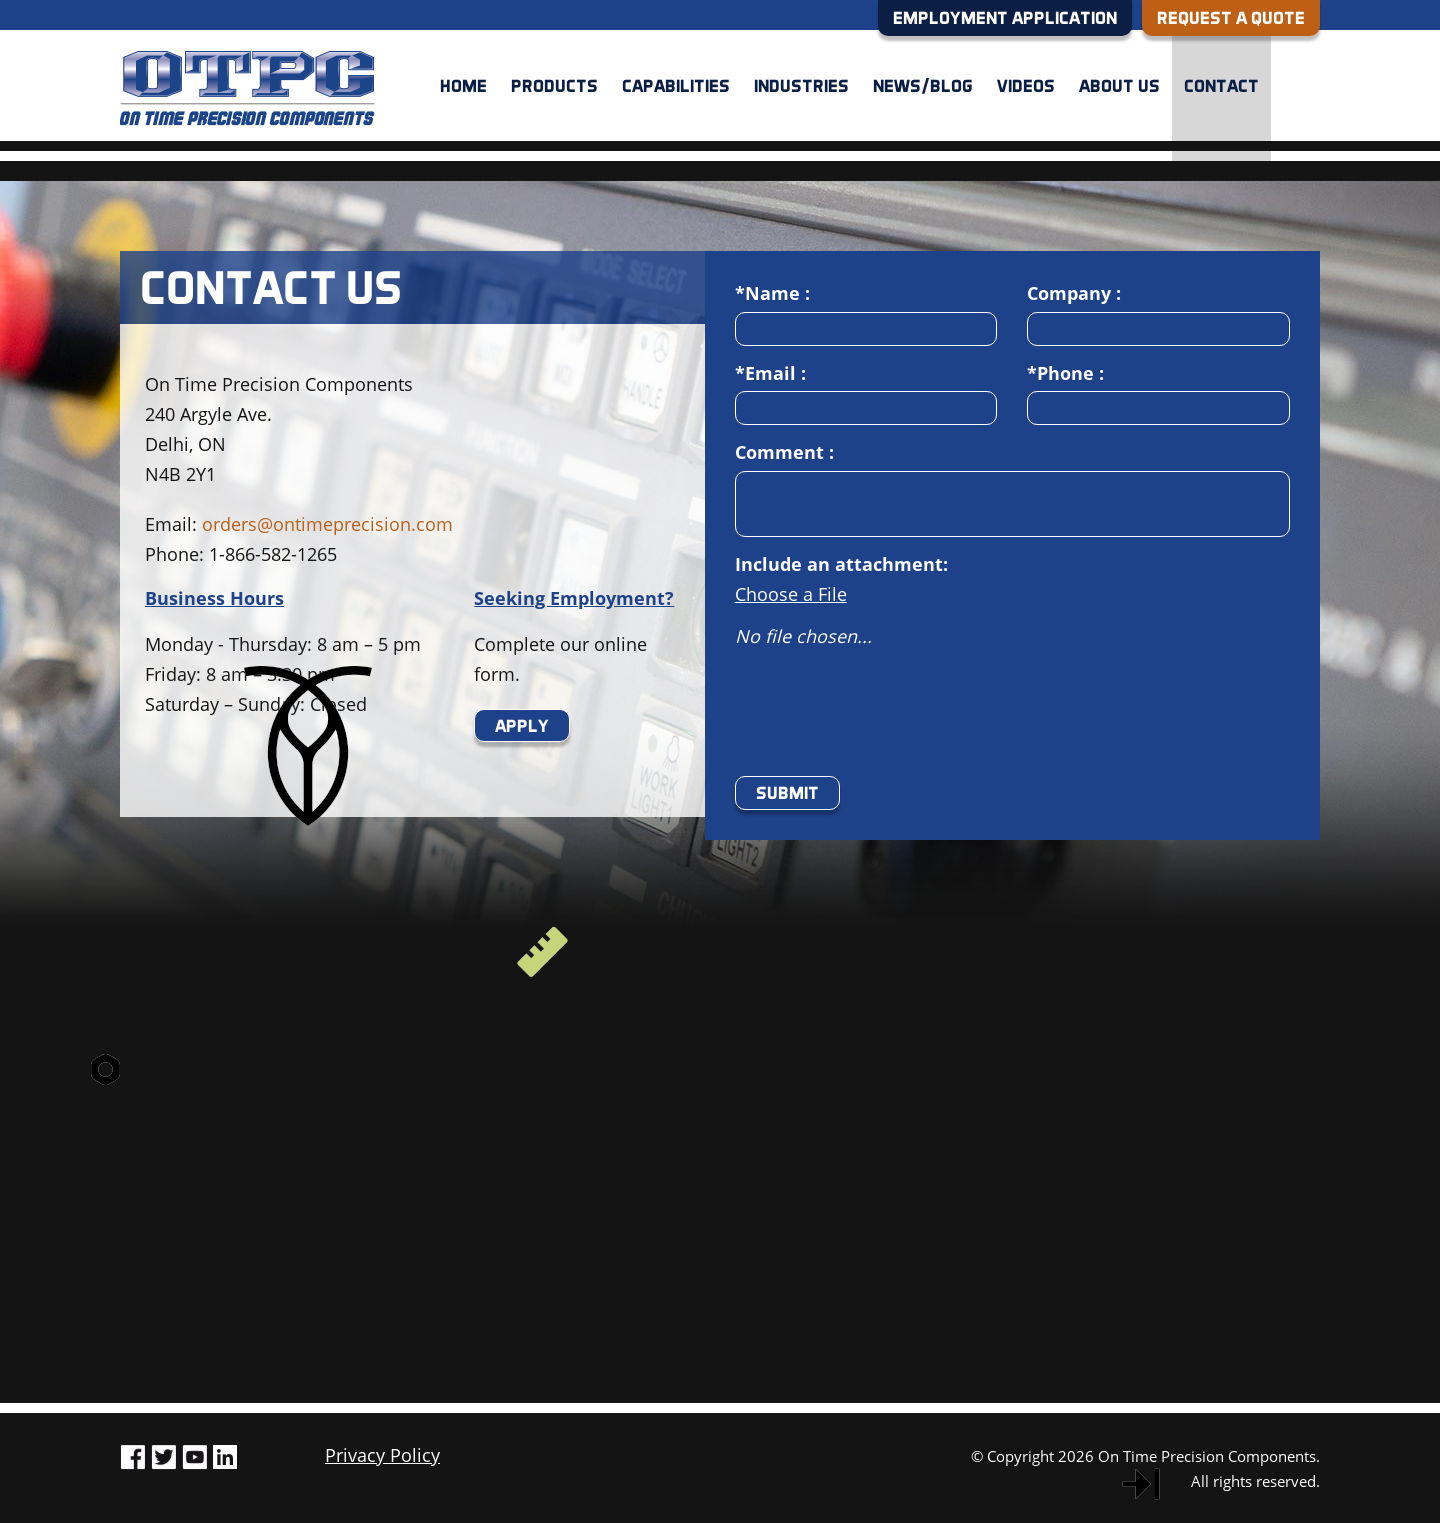  What do you see at coordinates (542, 950) in the screenshot?
I see `access measurement or ruler tool` at bounding box center [542, 950].